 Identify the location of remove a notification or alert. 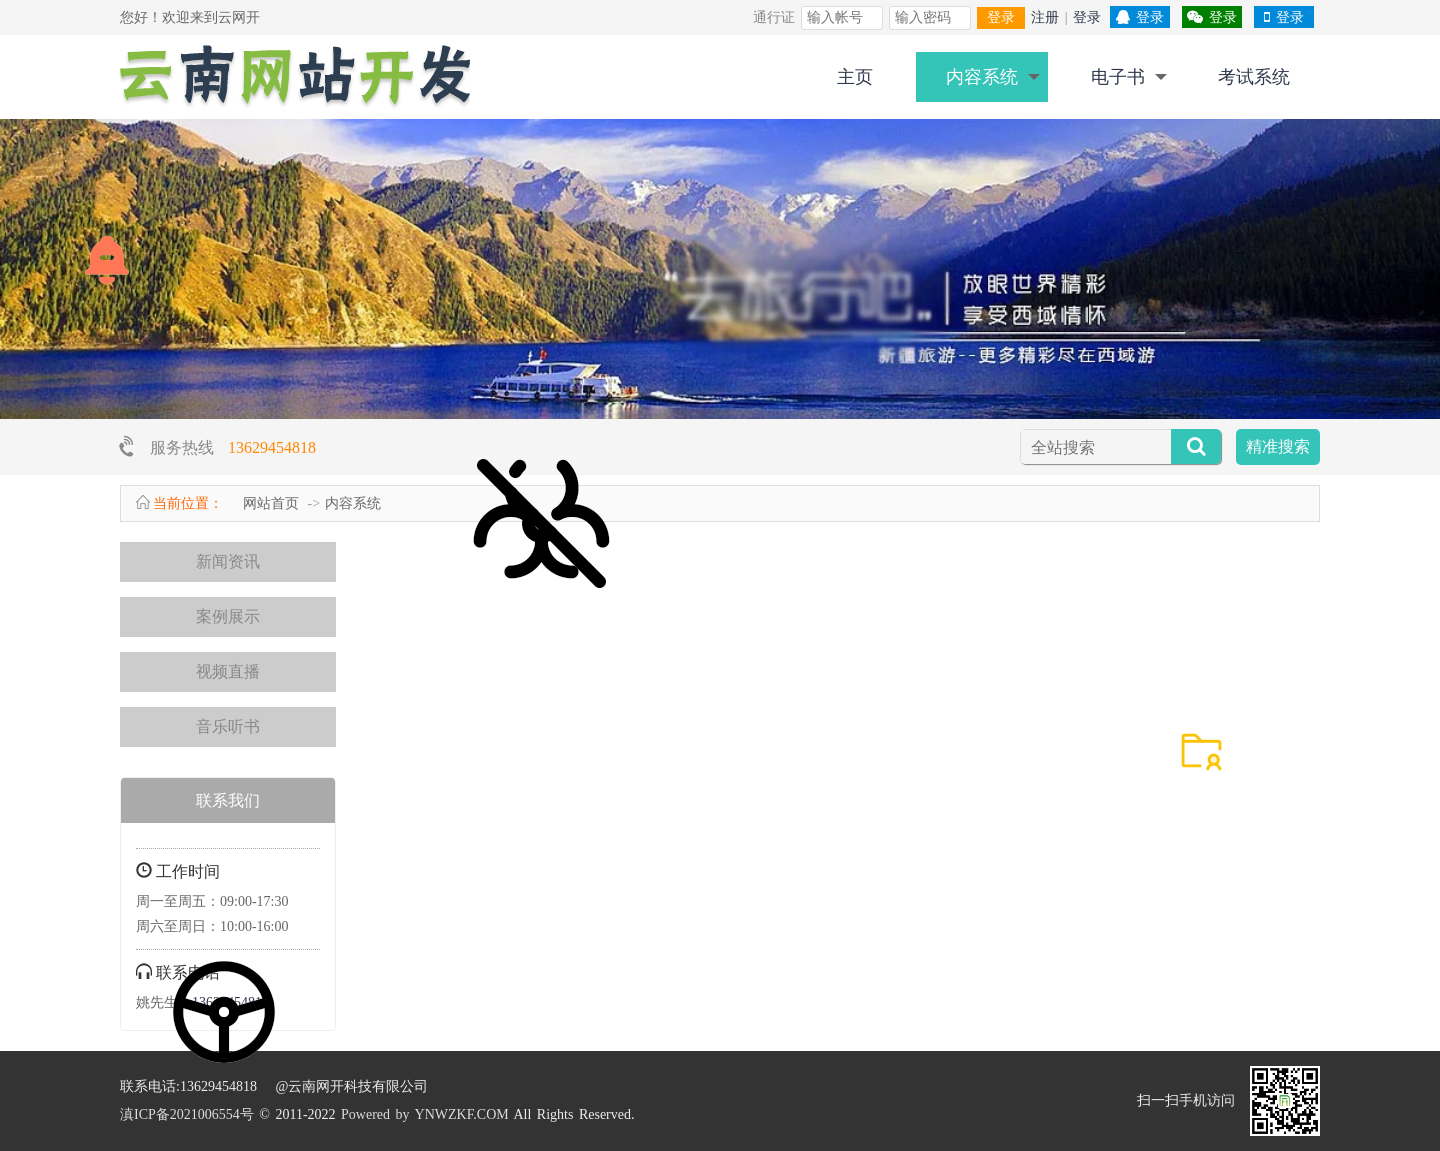
(107, 260).